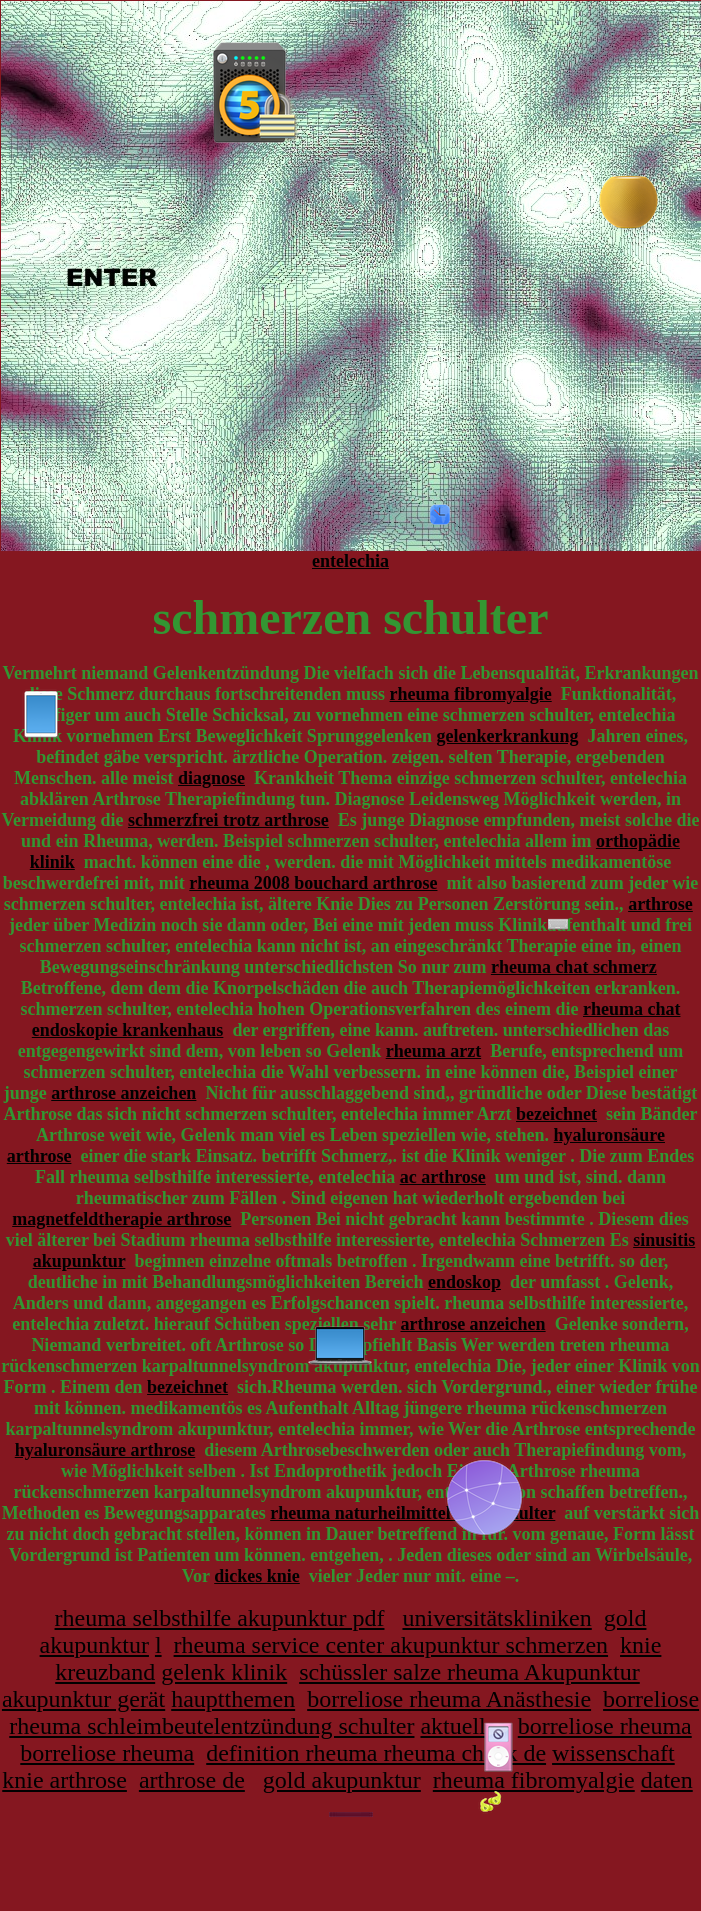 The image size is (701, 1911). I want to click on indicates bluetooth keyboard connected, so click(558, 924).